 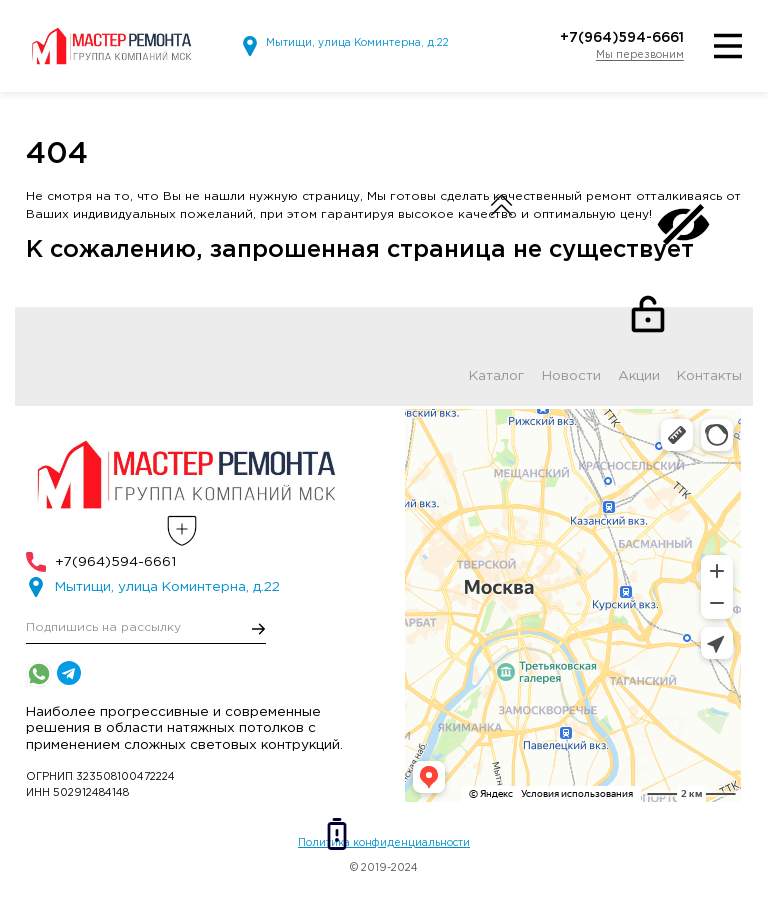 What do you see at coordinates (648, 316) in the screenshot?
I see `unlock or access secured content` at bounding box center [648, 316].